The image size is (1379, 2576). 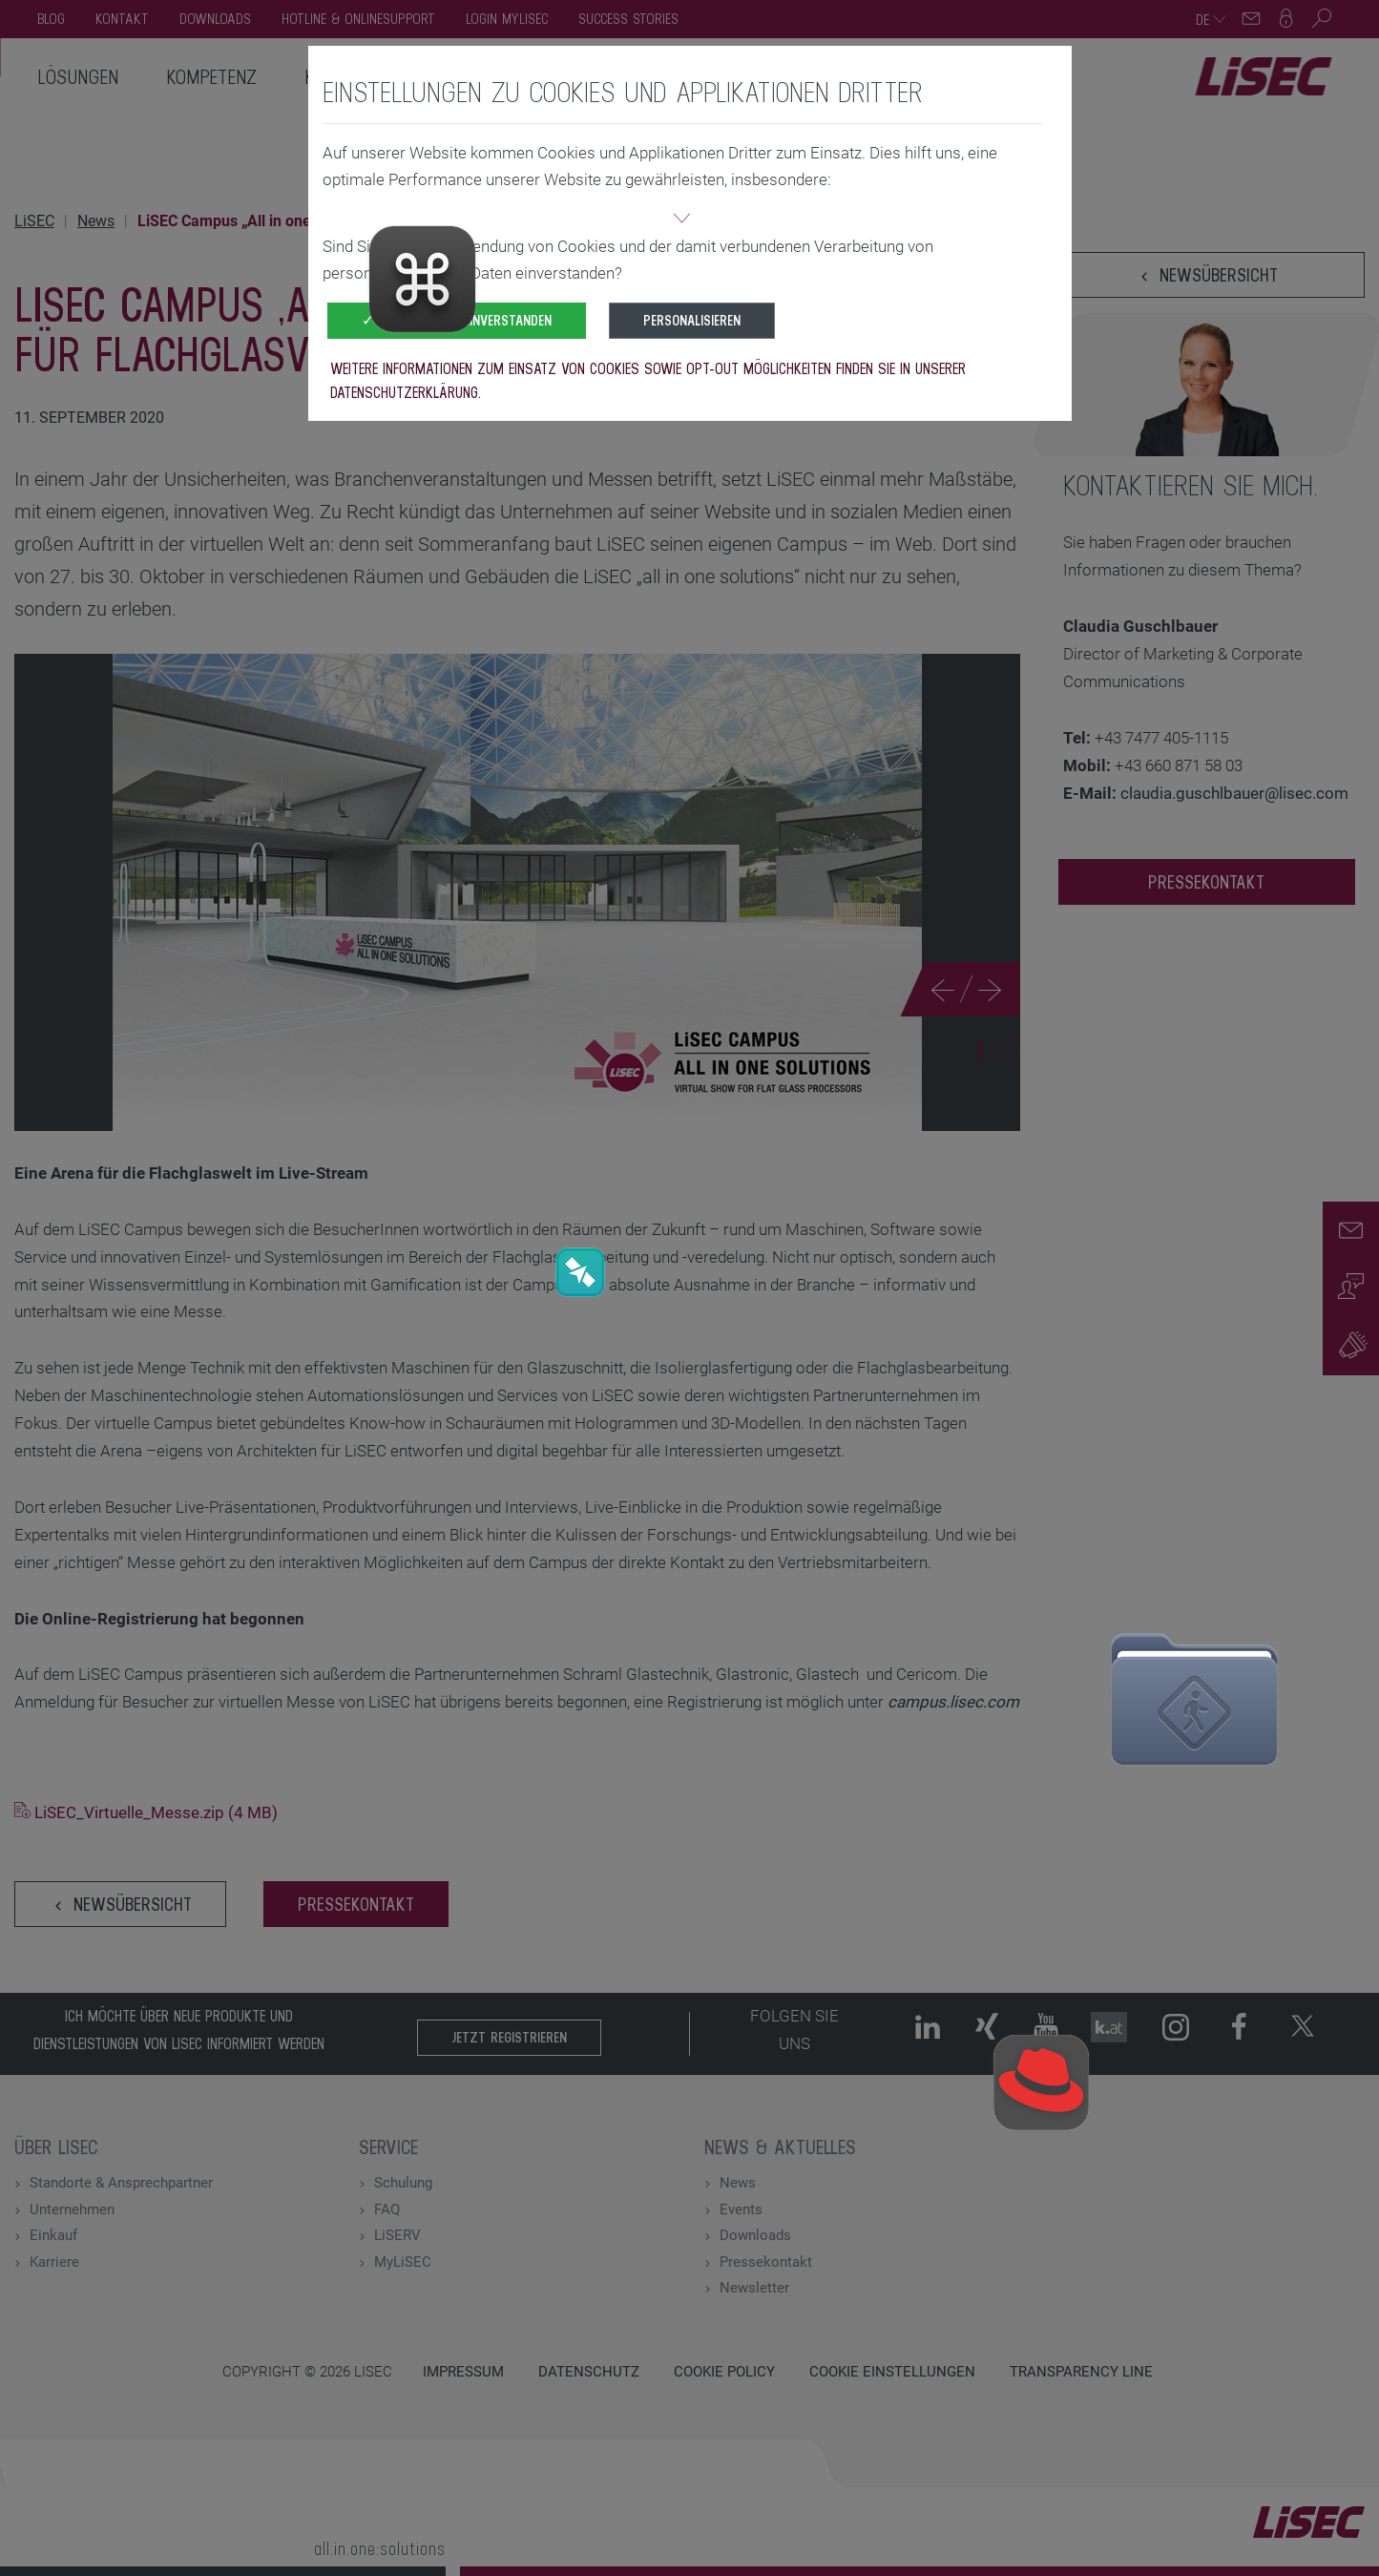 I want to click on access public or shared files folder, so click(x=1194, y=1699).